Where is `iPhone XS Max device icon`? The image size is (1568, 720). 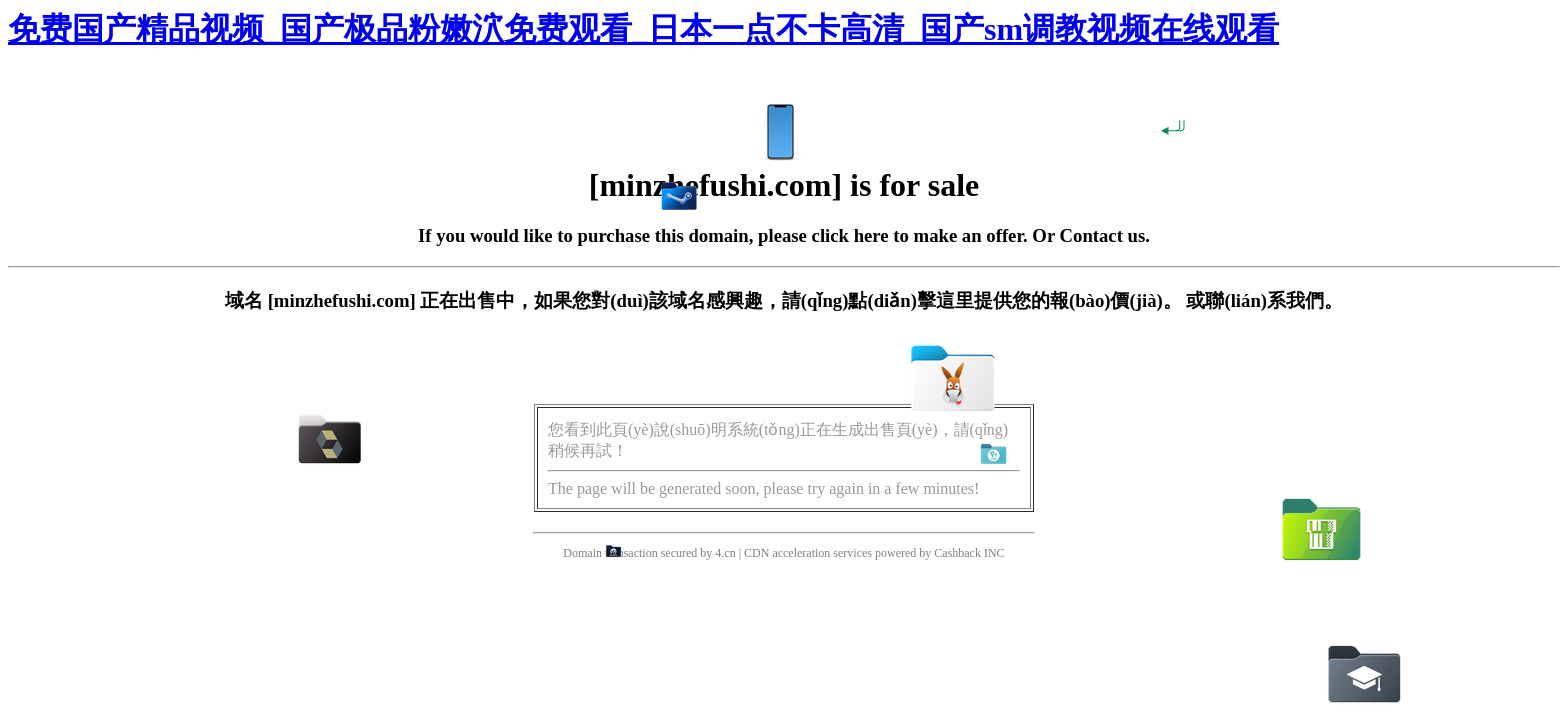
iPhone XS Max device icon is located at coordinates (780, 132).